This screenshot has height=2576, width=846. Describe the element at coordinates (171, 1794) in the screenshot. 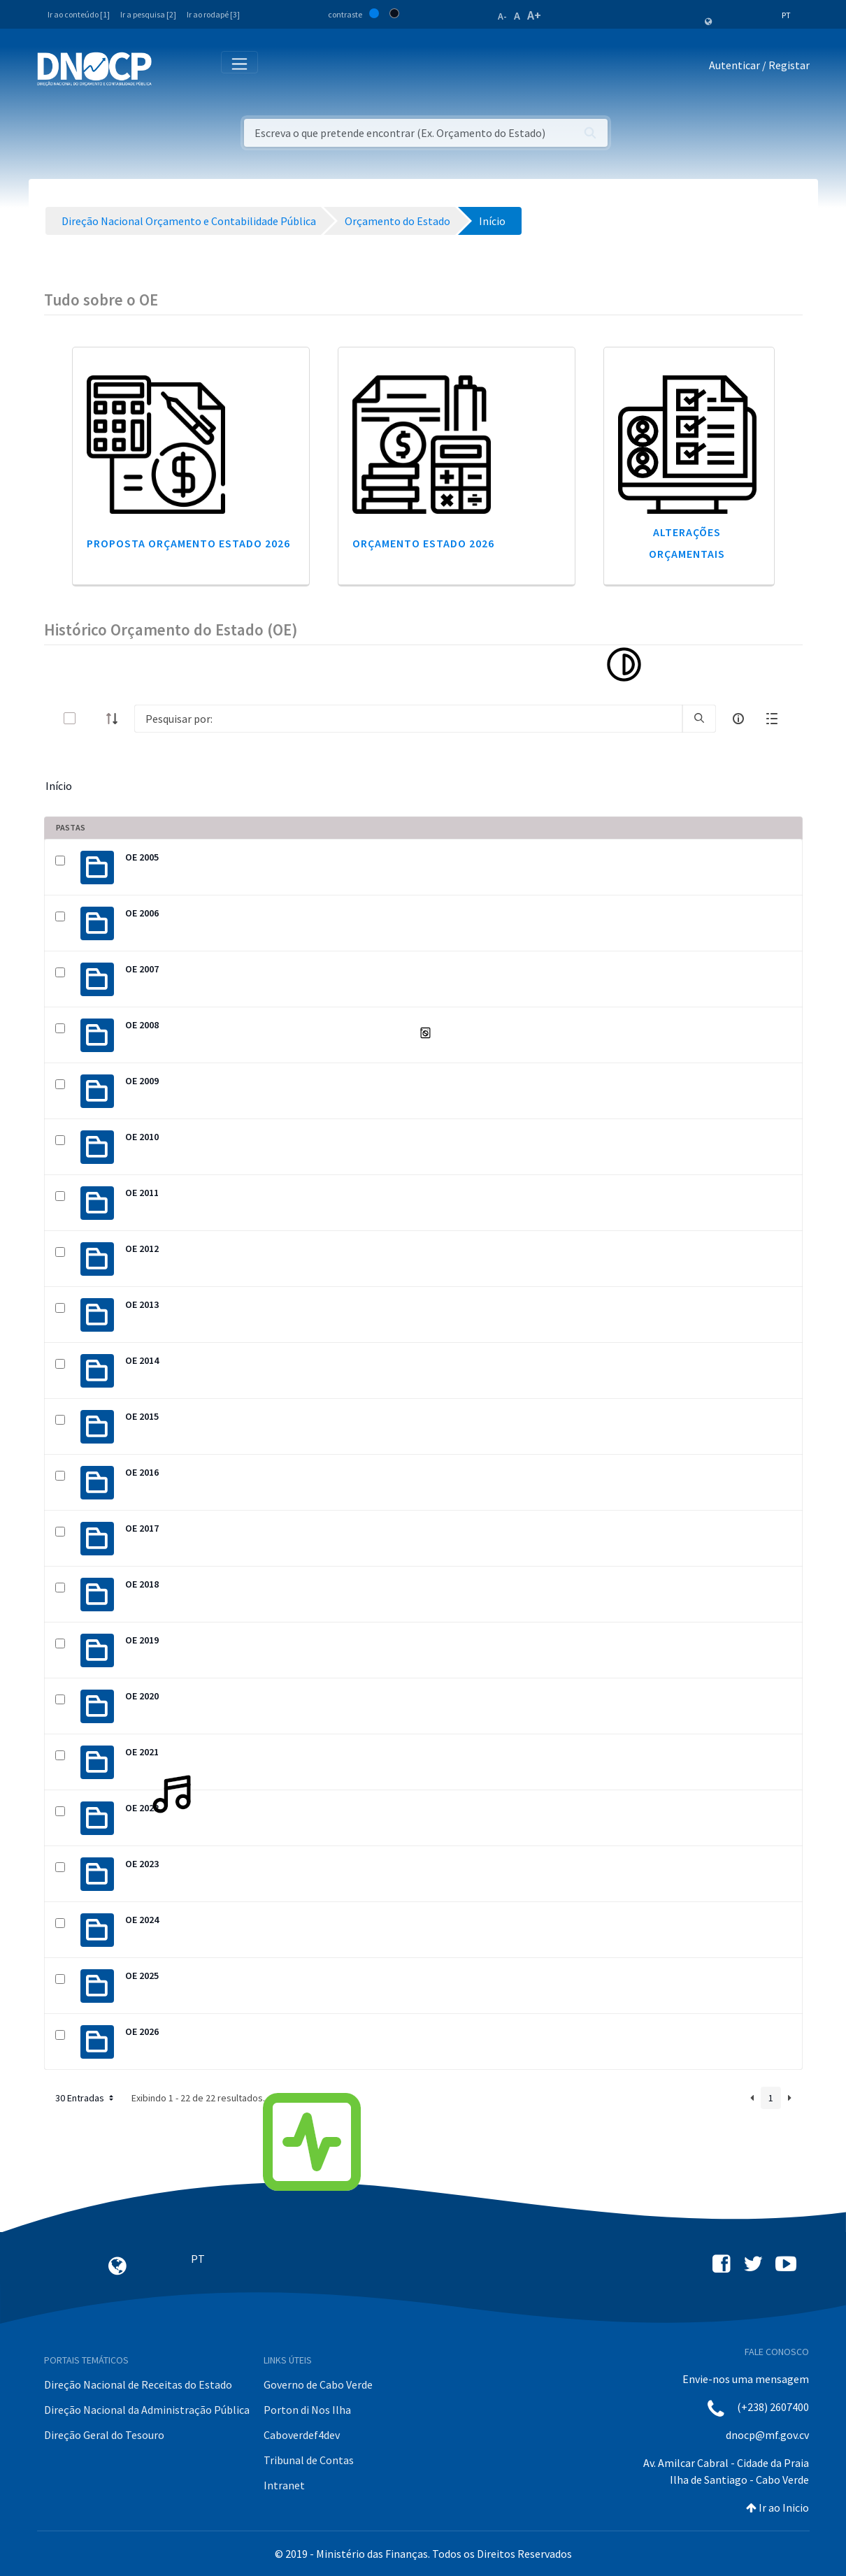

I see `access music library or audio files` at that location.